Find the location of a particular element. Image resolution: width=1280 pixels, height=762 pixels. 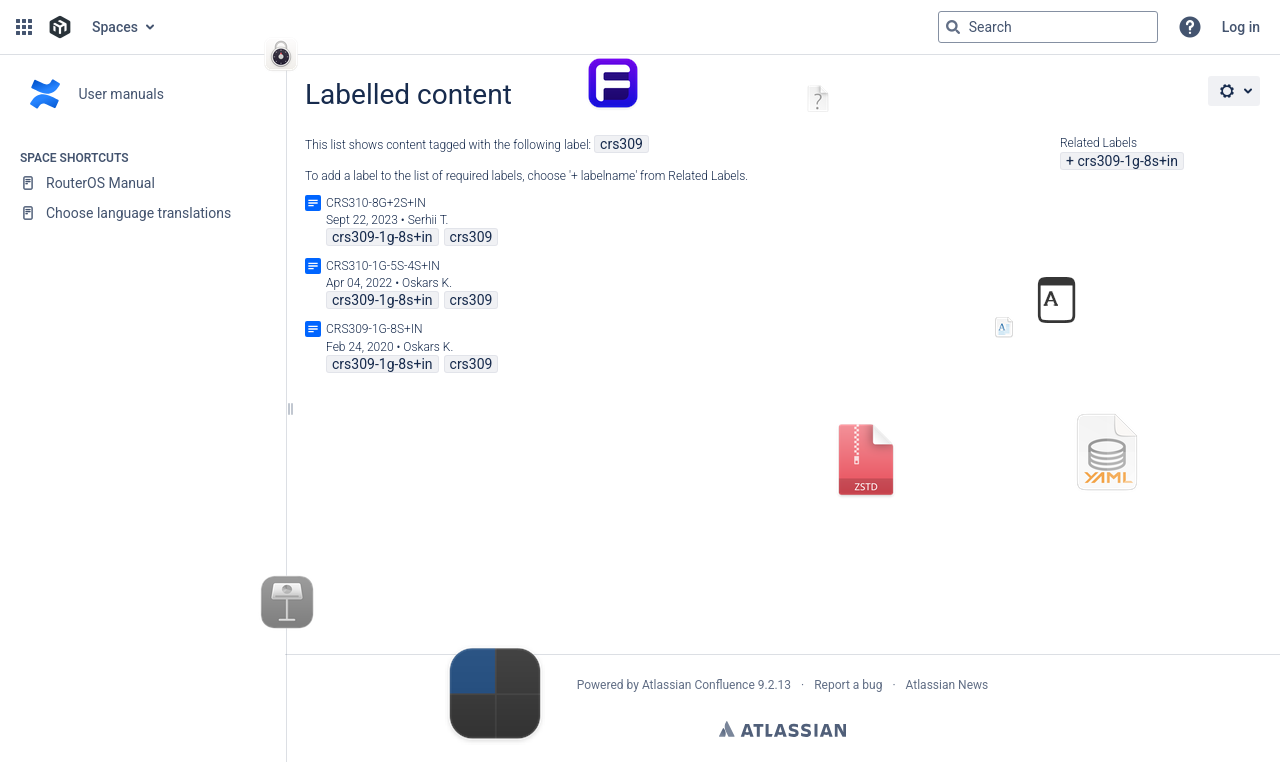

configure desktop workspace settings is located at coordinates (495, 695).